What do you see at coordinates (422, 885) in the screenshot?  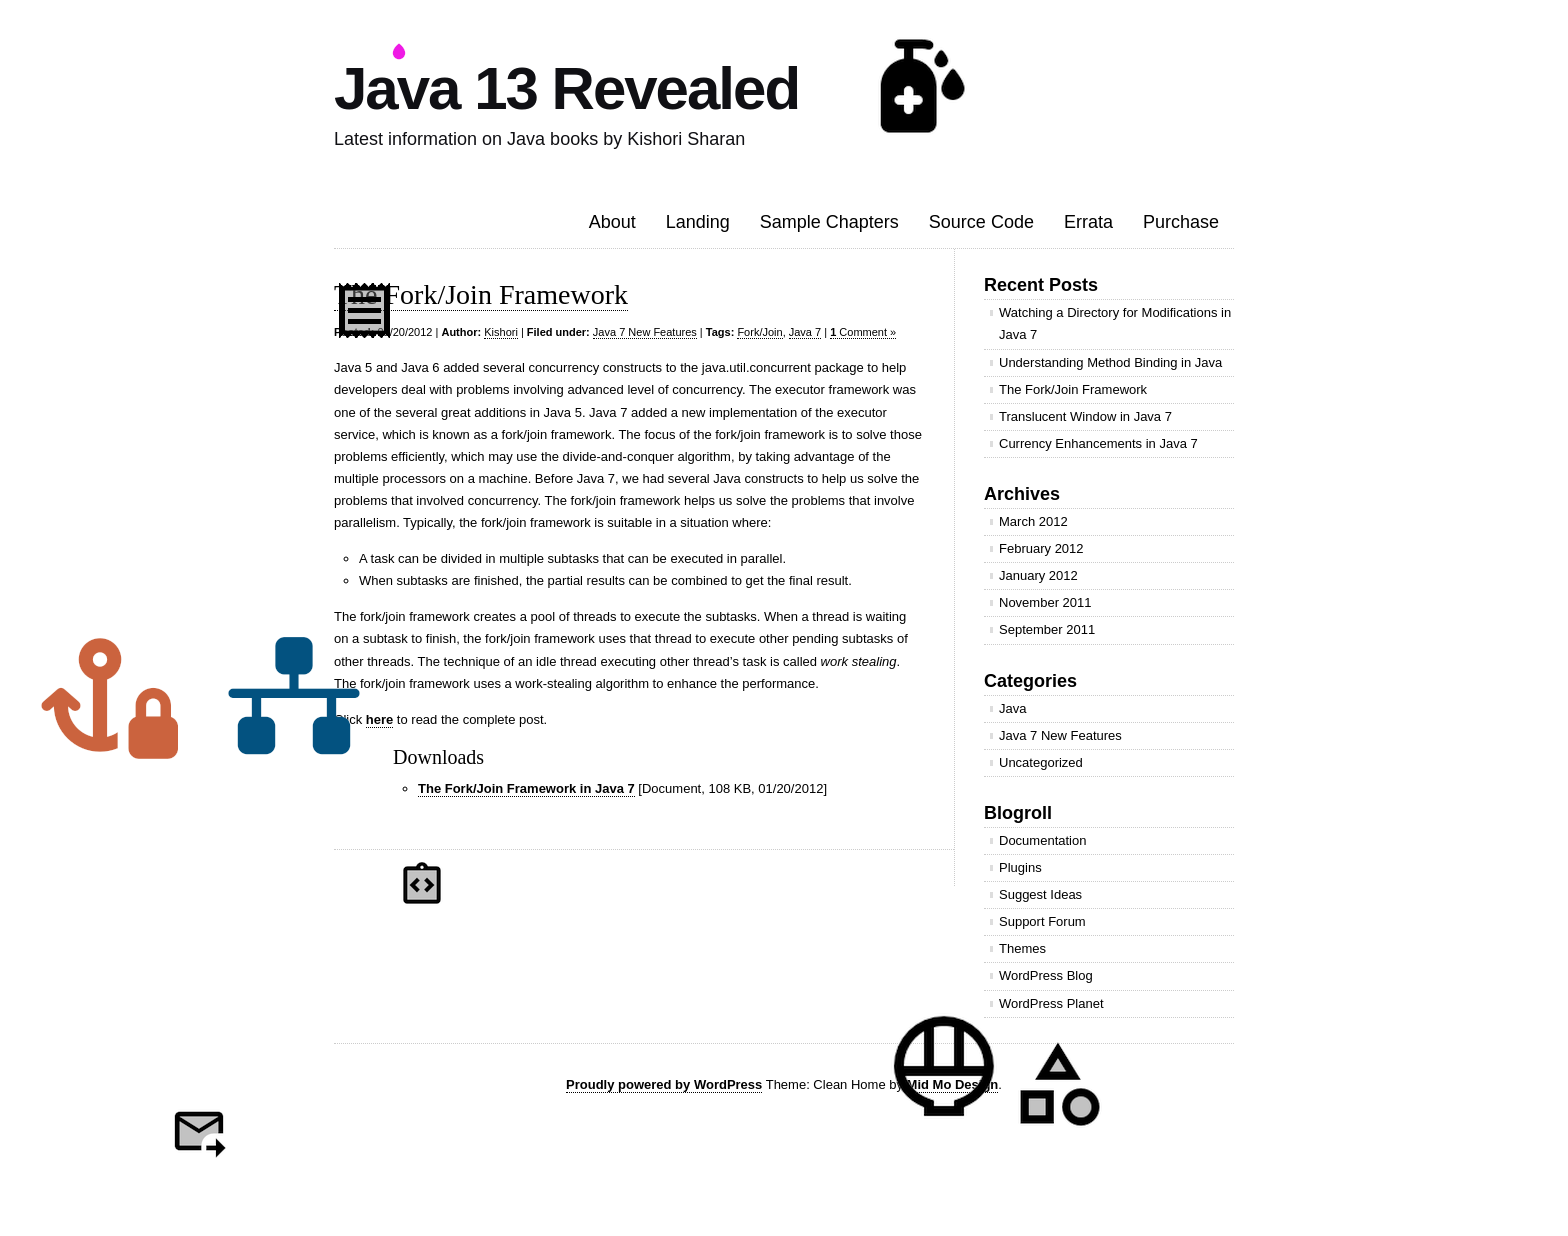 I see `view integration instructions or code snippets` at bounding box center [422, 885].